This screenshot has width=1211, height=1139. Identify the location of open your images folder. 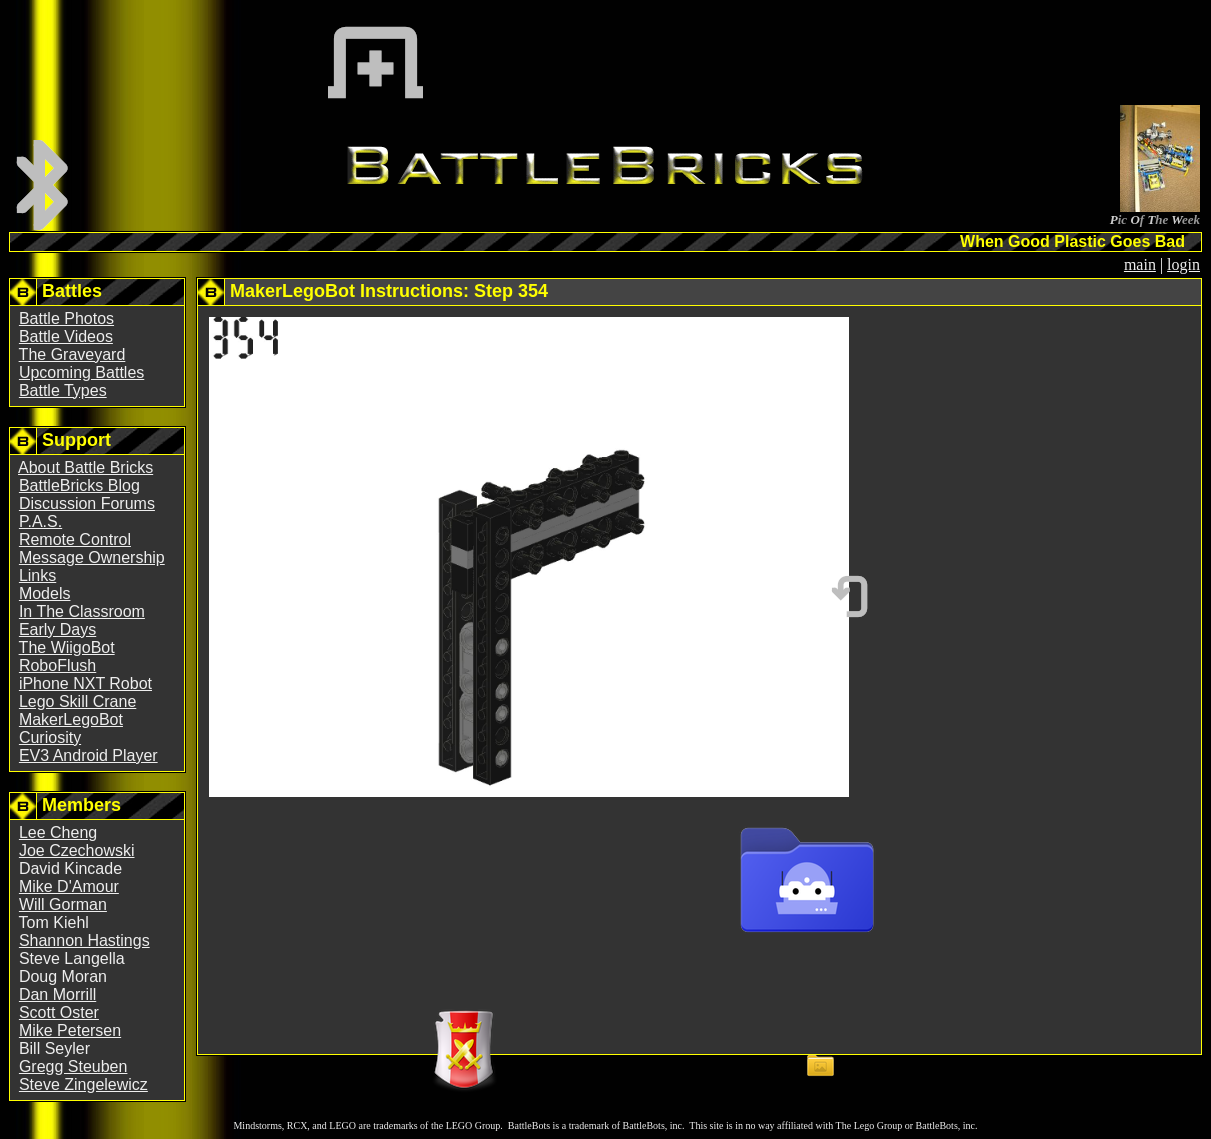
(820, 1065).